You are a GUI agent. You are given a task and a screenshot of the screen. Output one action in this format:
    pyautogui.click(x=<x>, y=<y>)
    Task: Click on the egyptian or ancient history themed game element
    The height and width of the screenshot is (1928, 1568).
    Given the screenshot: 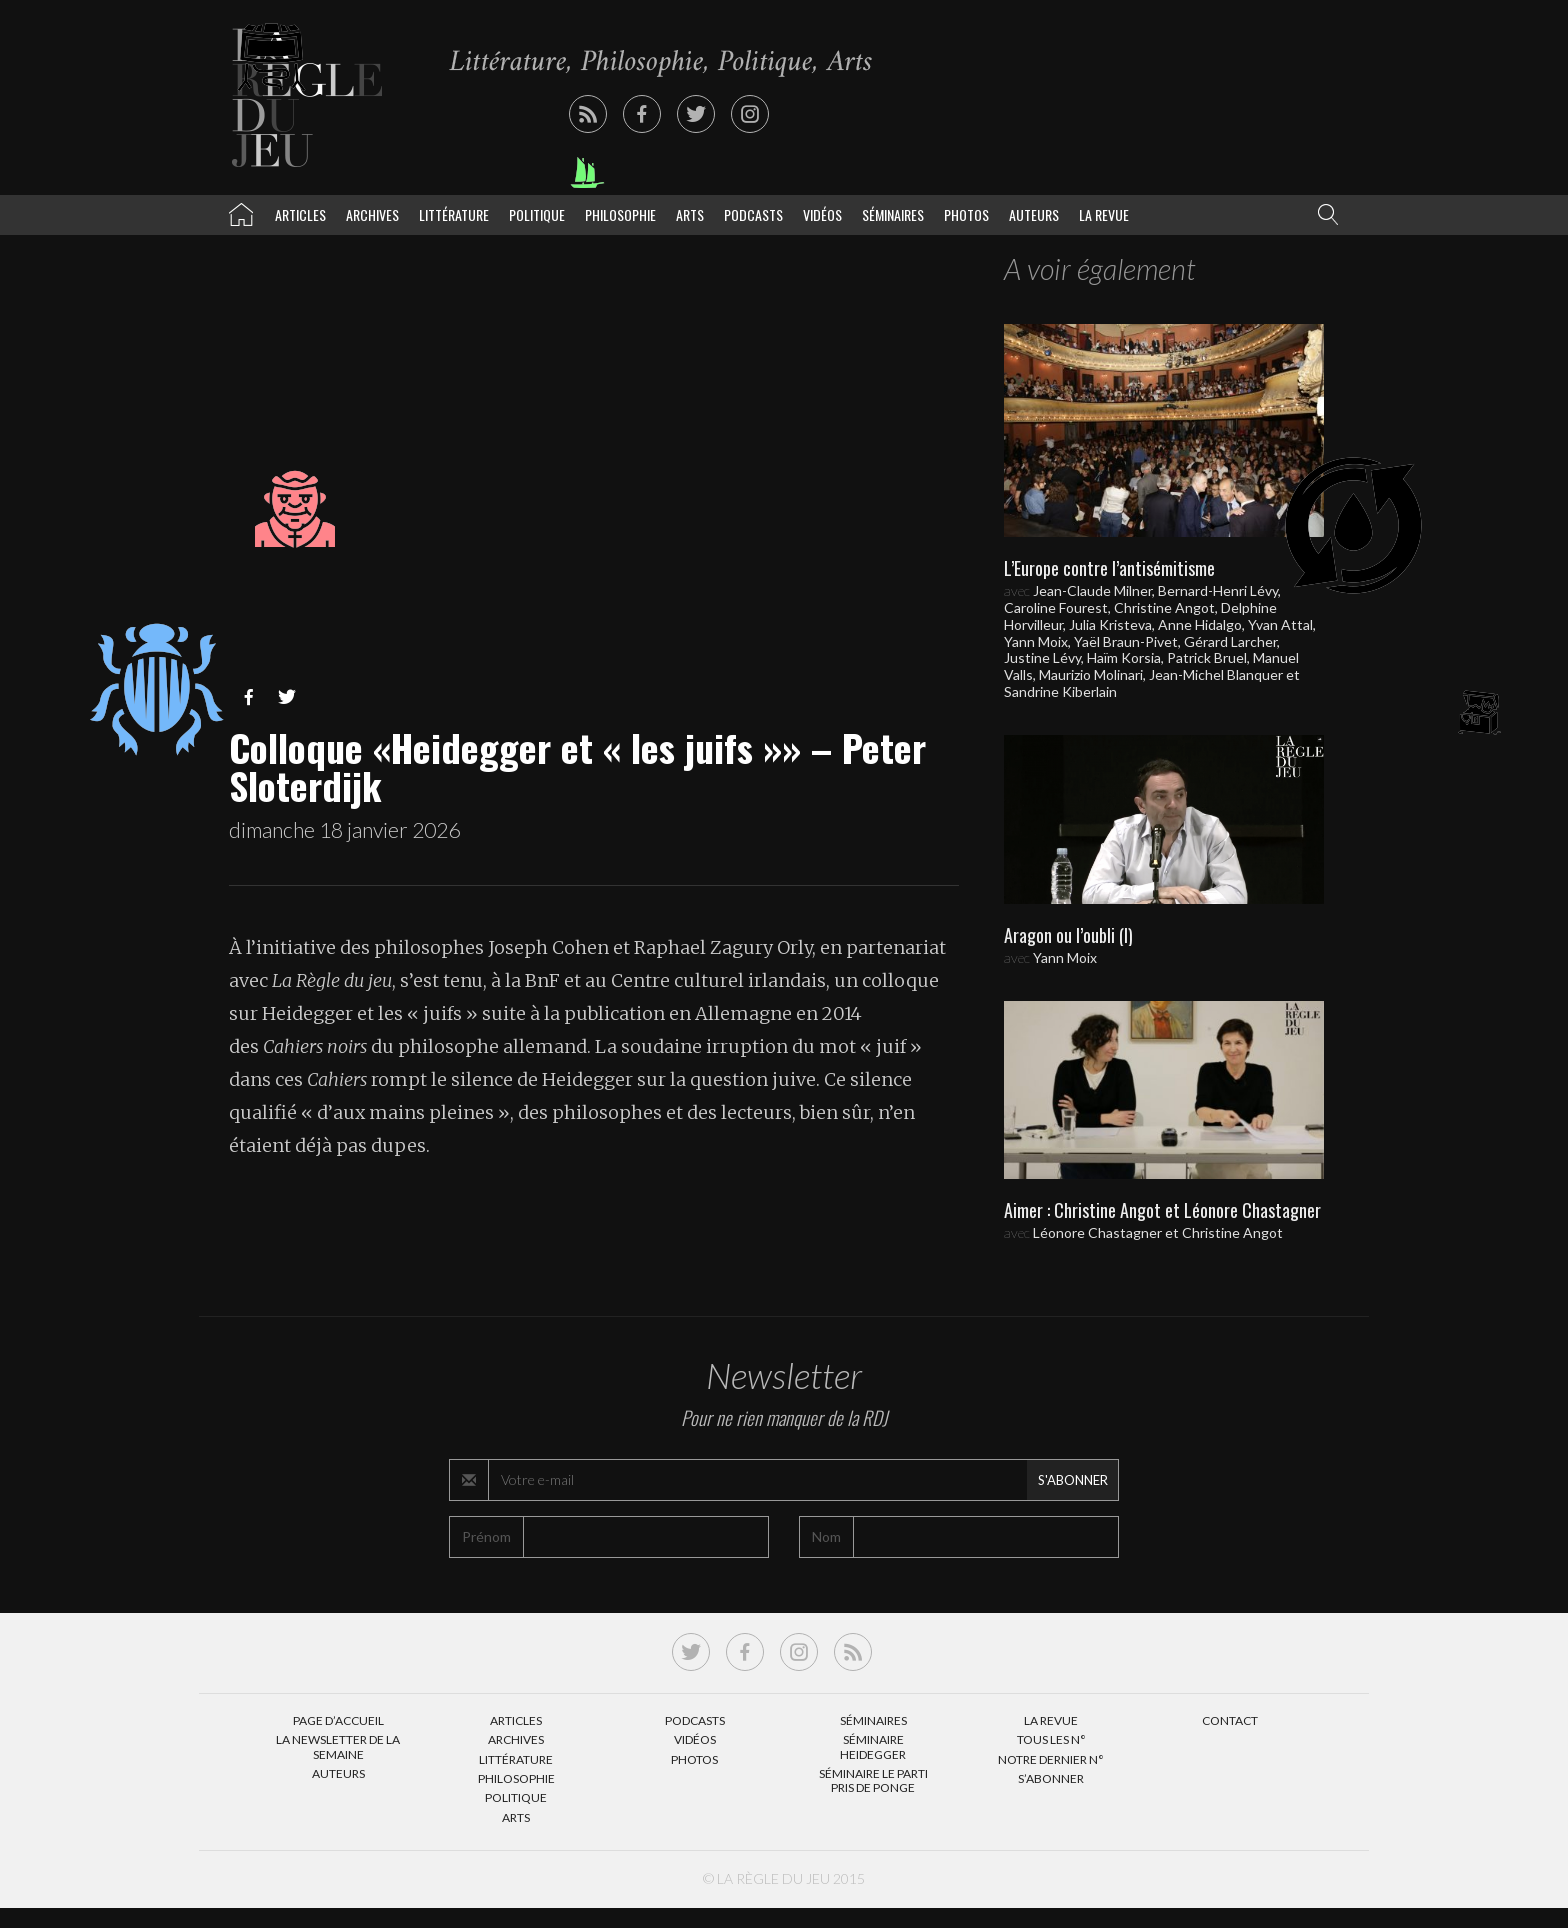 What is the action you would take?
    pyautogui.click(x=157, y=690)
    